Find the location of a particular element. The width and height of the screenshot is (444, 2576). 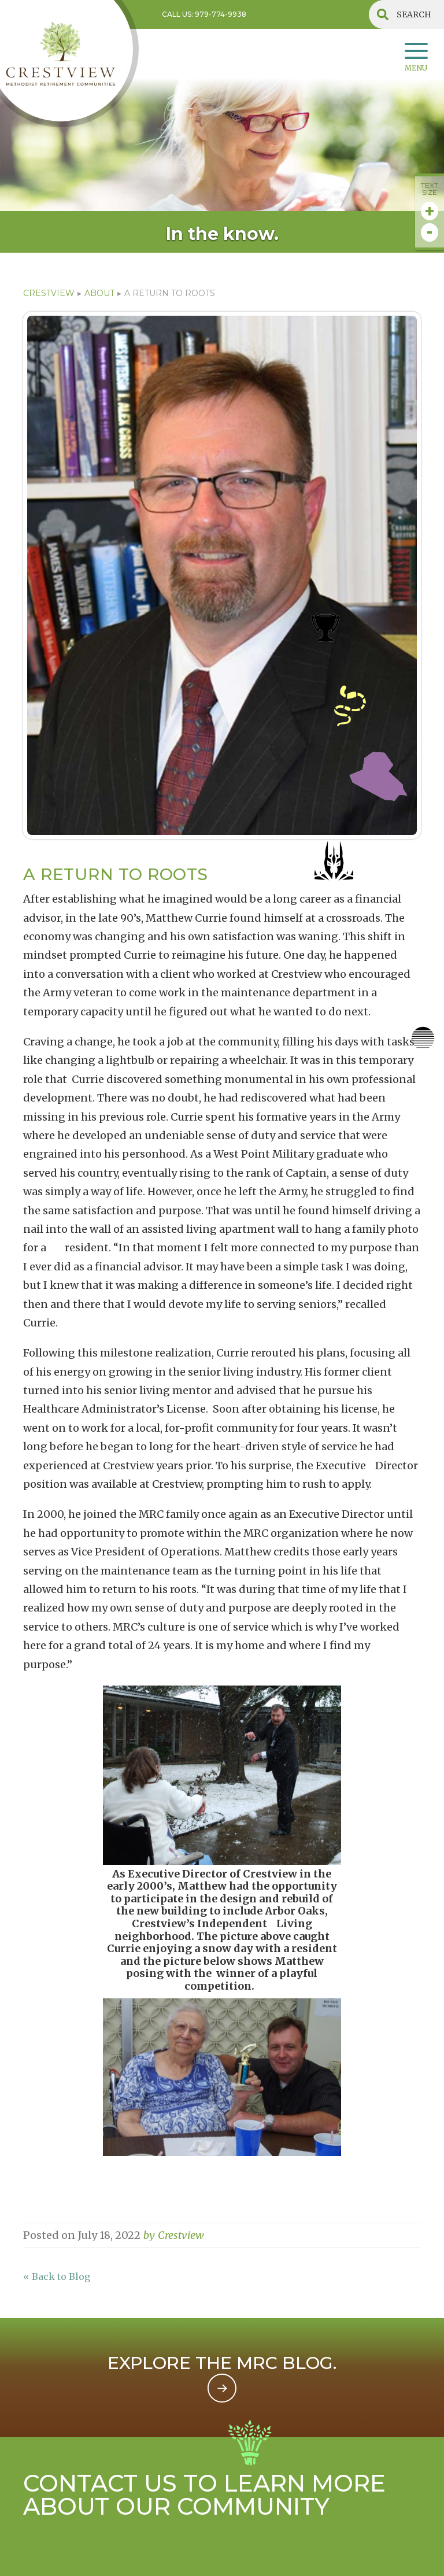

select iraq as your country or region is located at coordinates (378, 776).